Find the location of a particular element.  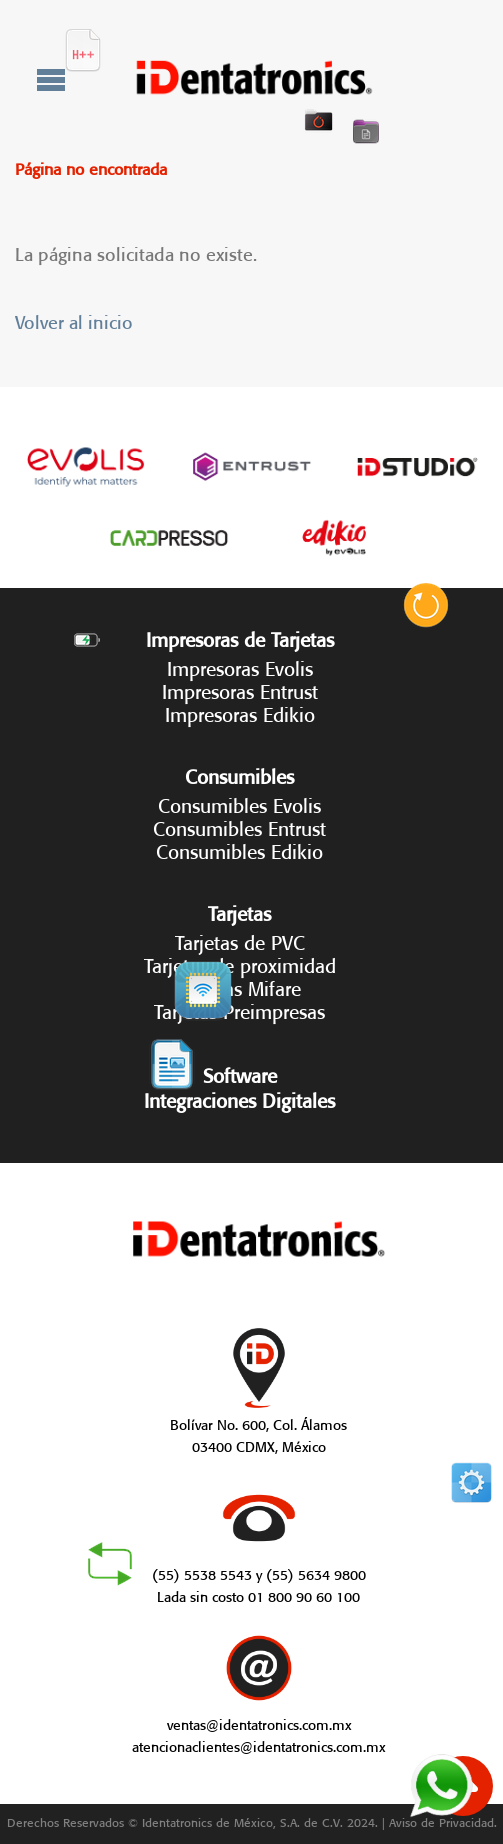

c++ header file is located at coordinates (83, 50).